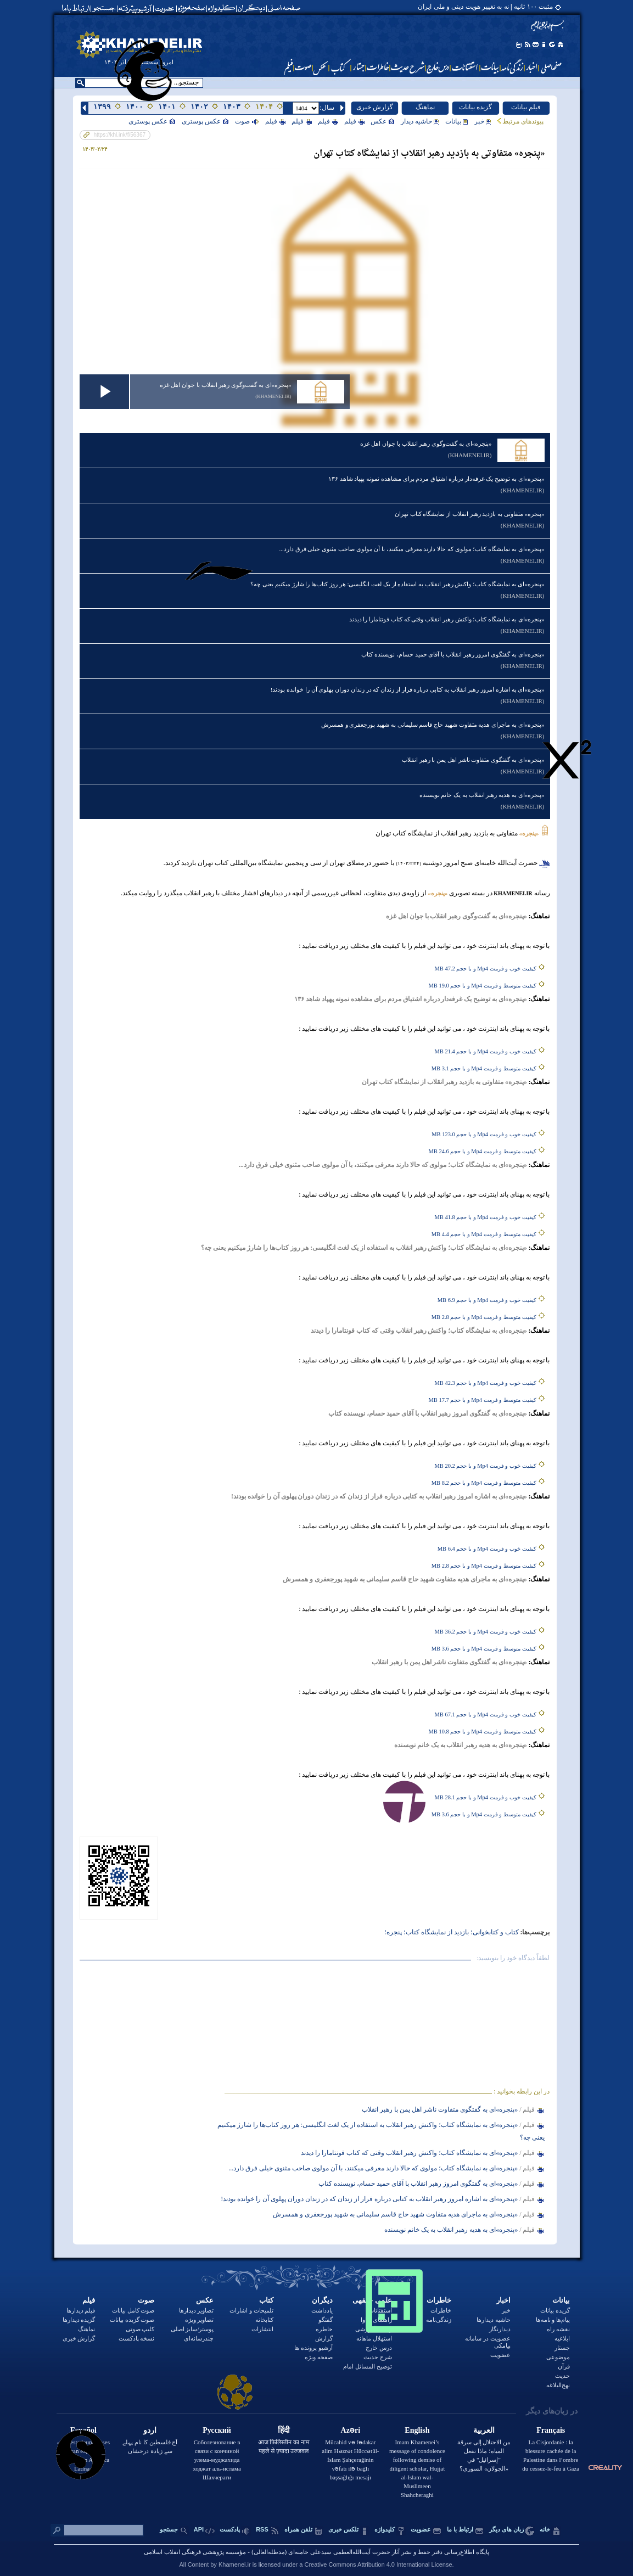  Describe the element at coordinates (81, 2455) in the screenshot. I see `visit Stryker Corporation website` at that location.